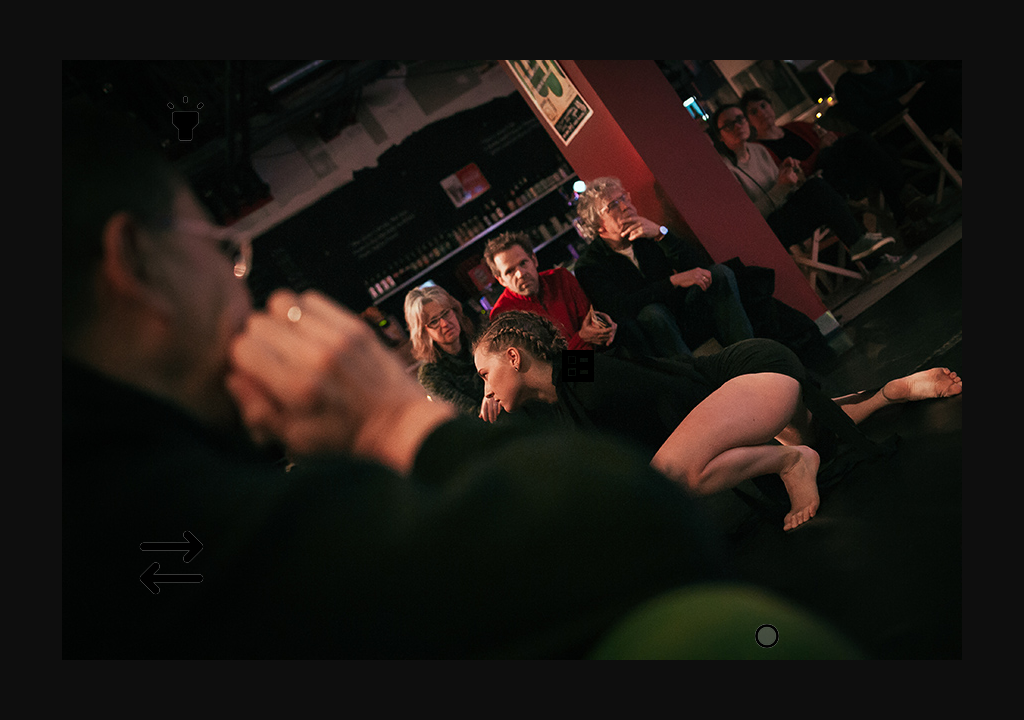 This screenshot has width=1024, height=720. Describe the element at coordinates (767, 636) in the screenshot. I see `indicates recording is available or ready` at that location.